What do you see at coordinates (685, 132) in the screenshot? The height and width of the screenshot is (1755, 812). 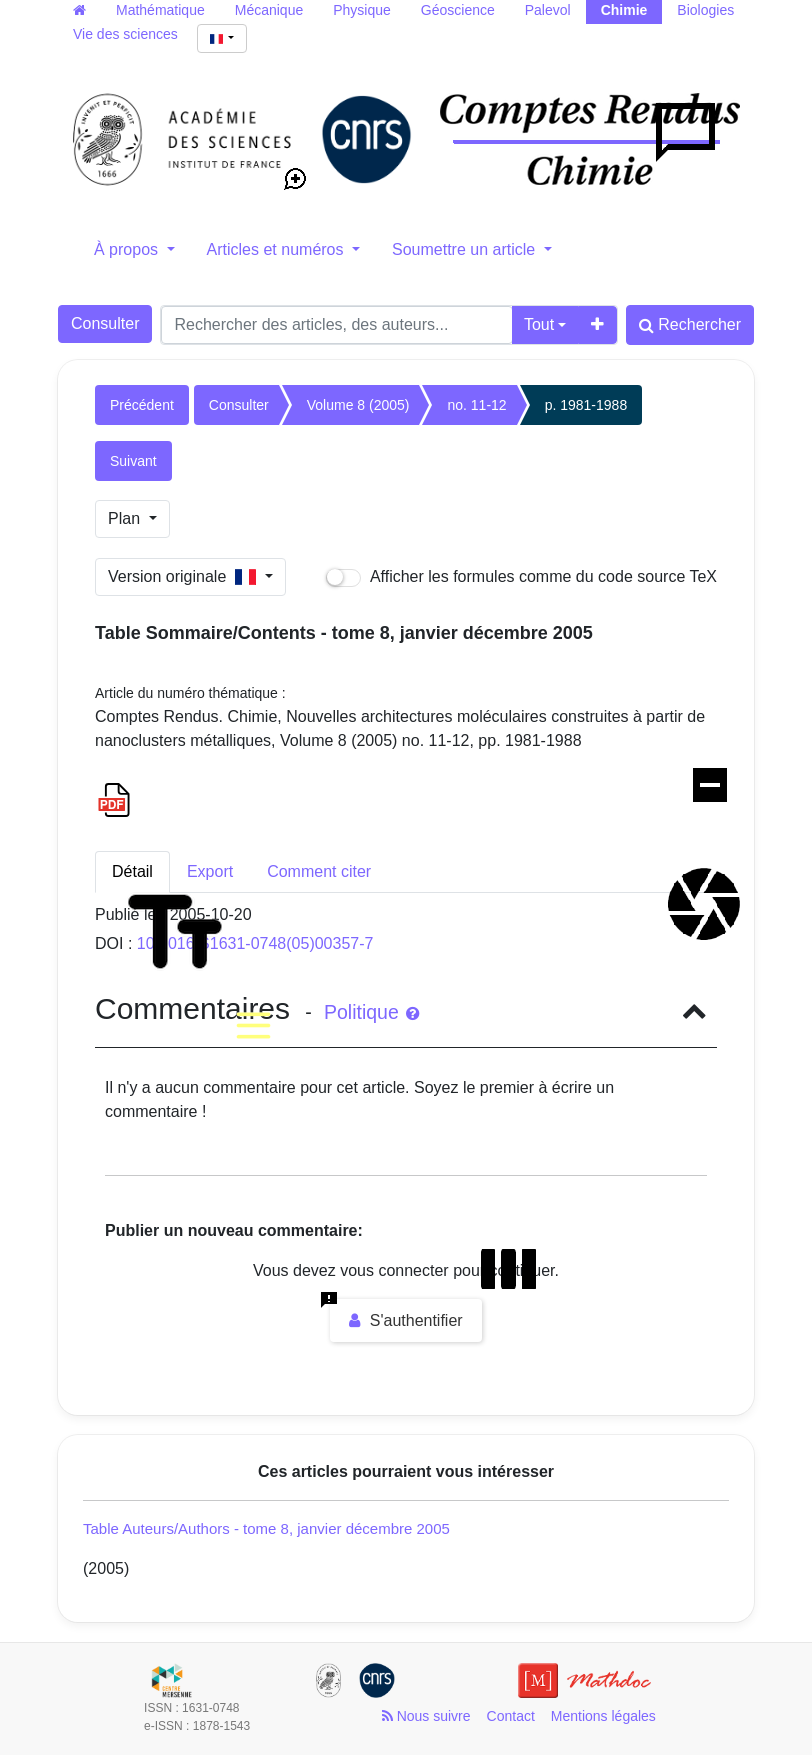 I see `open chat or messaging` at bounding box center [685, 132].